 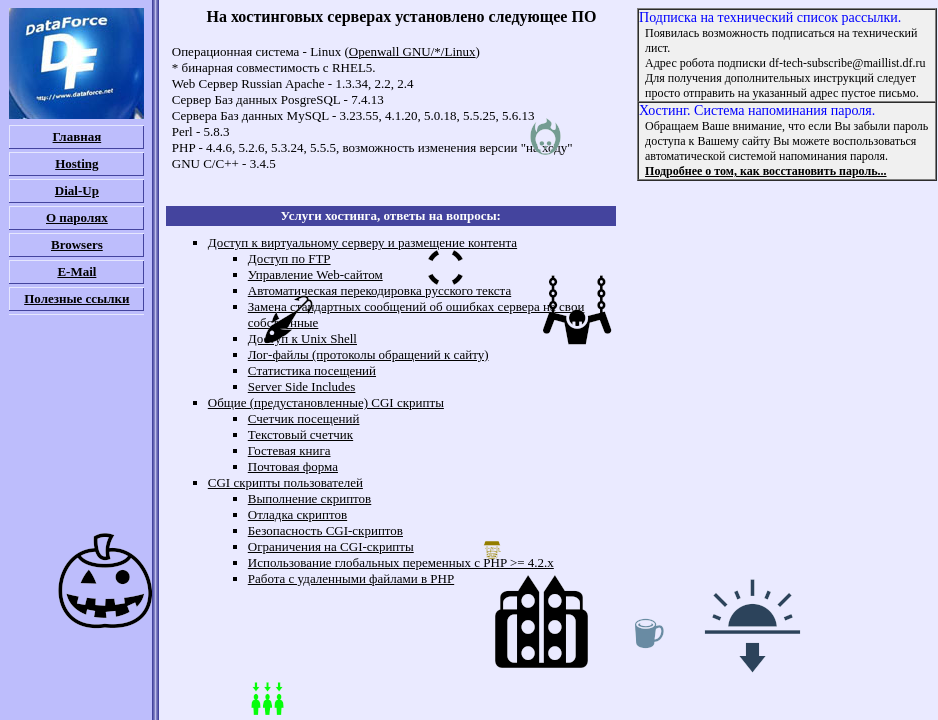 I want to click on indicates a captured or restrained character status, so click(x=577, y=310).